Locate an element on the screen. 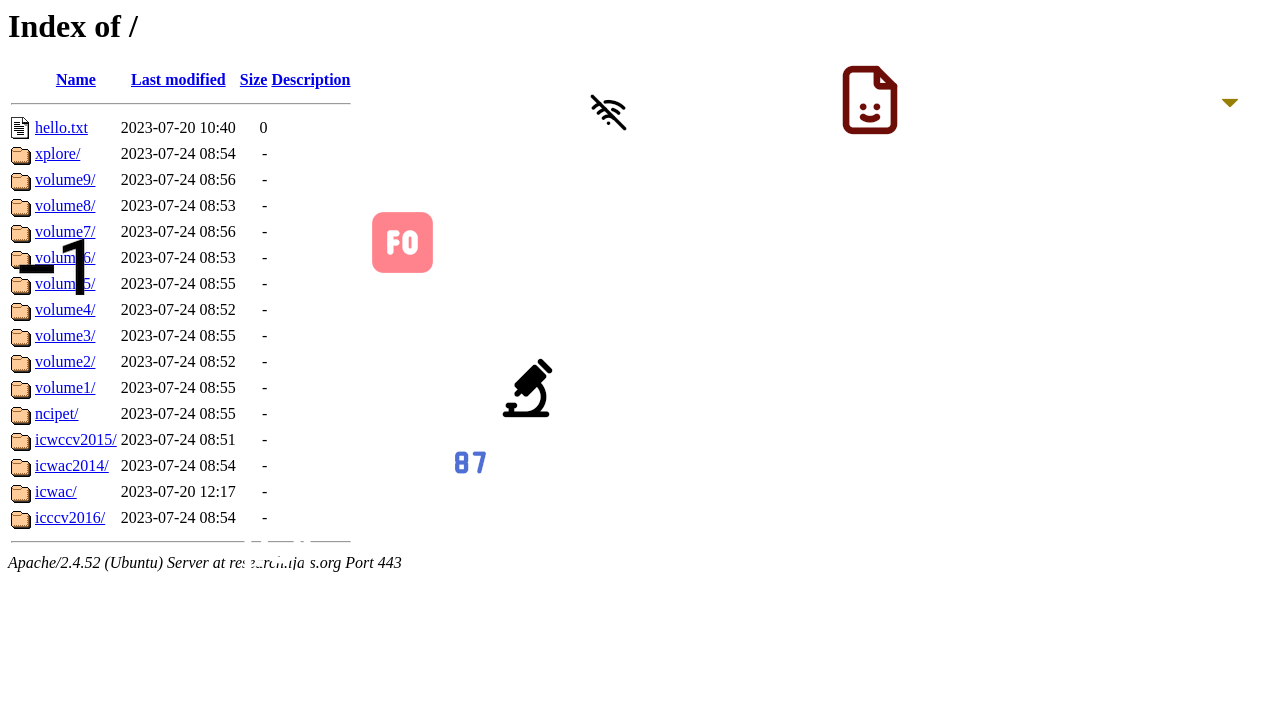 This screenshot has height=720, width=1280. displays the number 87 as a badge or count indicator is located at coordinates (470, 462).